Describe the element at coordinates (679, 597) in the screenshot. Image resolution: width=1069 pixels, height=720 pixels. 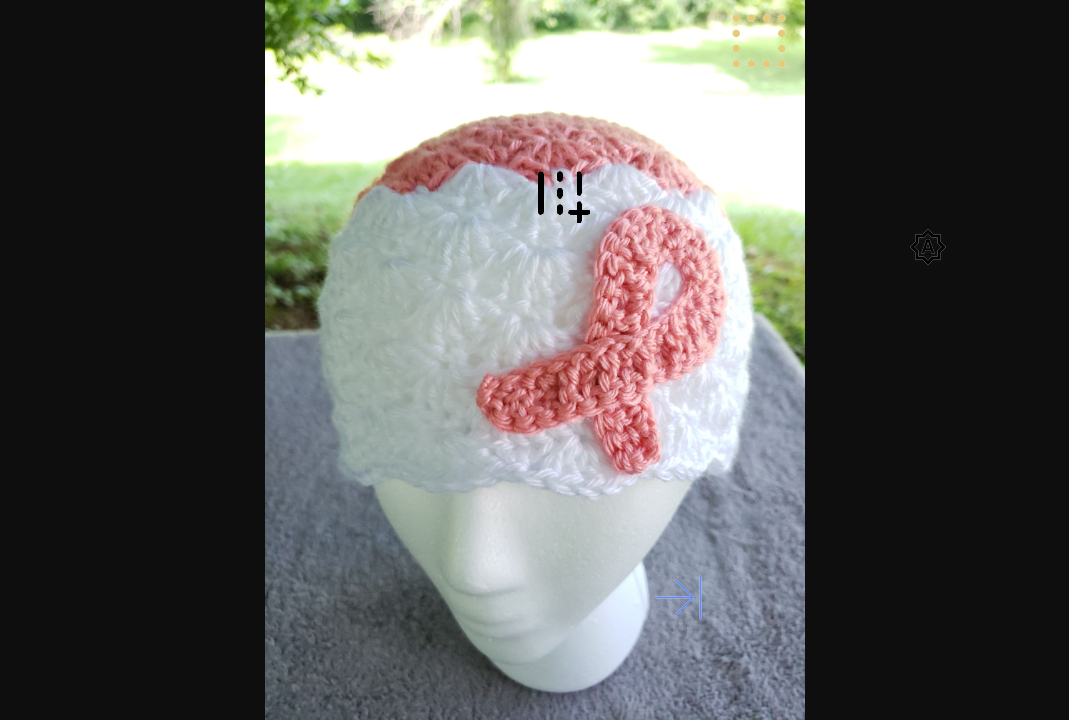
I see `go to end or last item` at that location.